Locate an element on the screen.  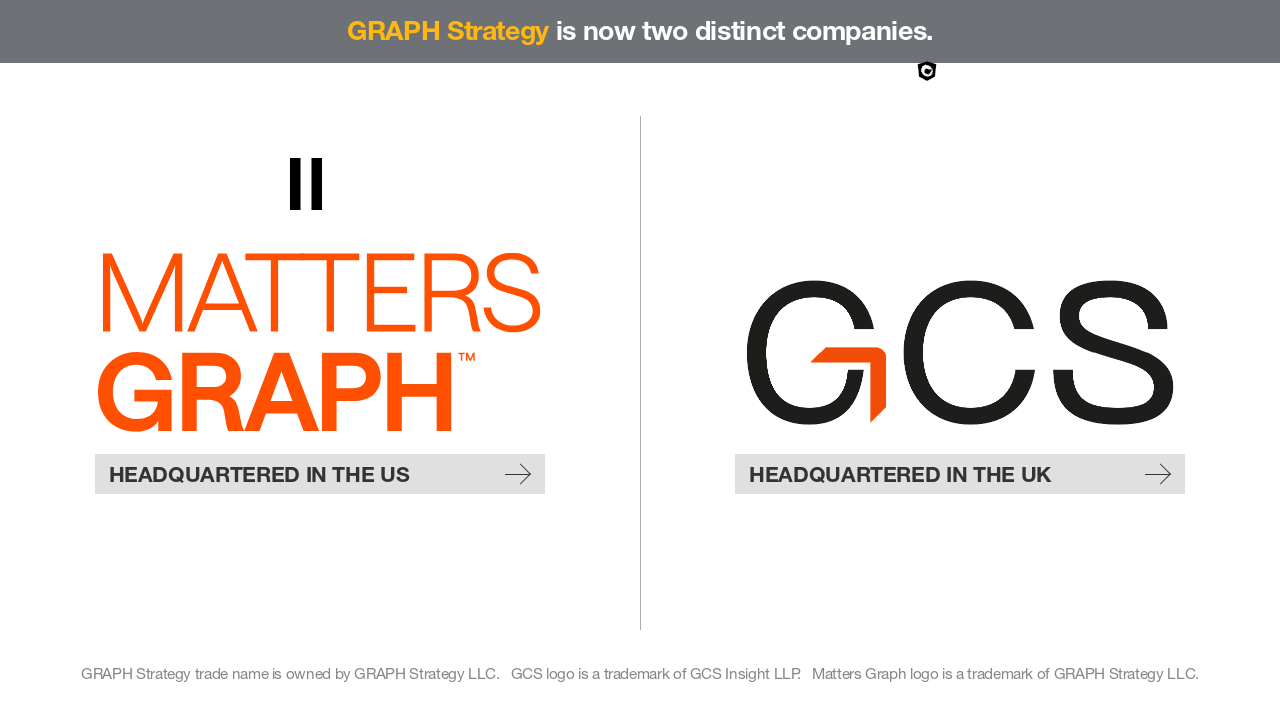
ngrx state management library logo is located at coordinates (927, 71).